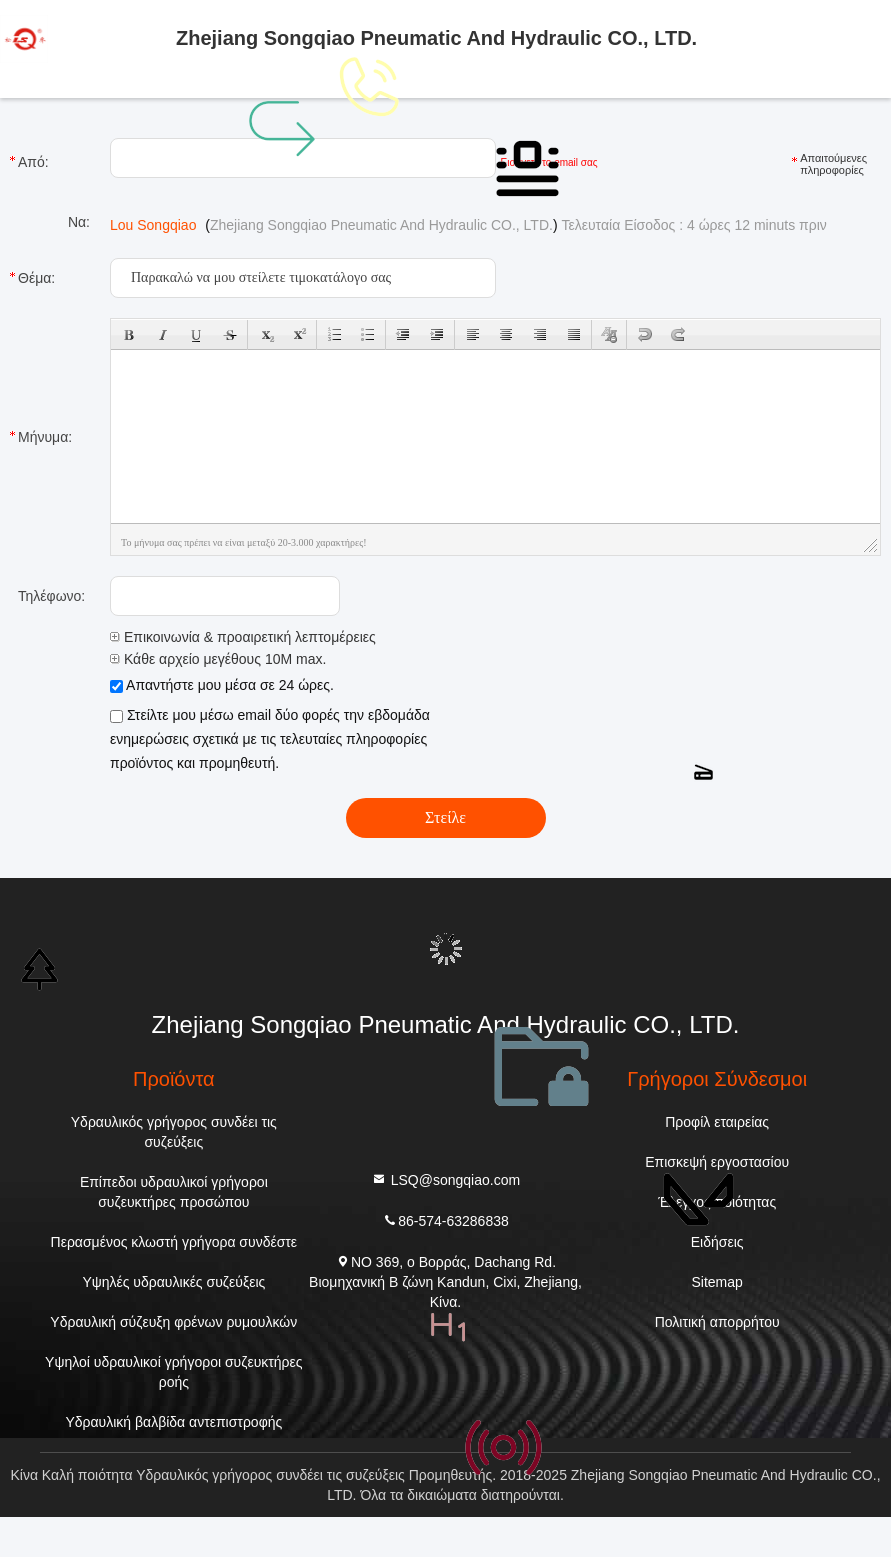 The image size is (891, 1557). Describe the element at coordinates (282, 126) in the screenshot. I see `redo or repeat last action` at that location.